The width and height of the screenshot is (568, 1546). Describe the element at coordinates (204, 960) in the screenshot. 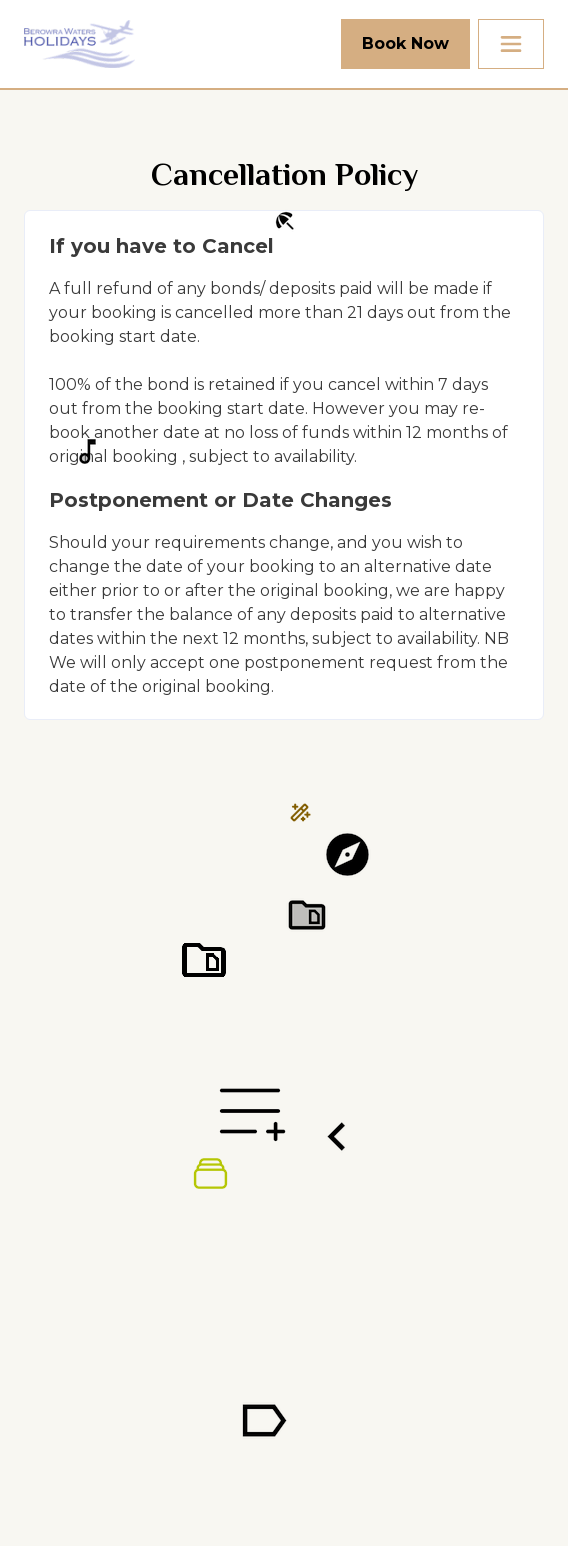

I see `access saved code snippets` at that location.